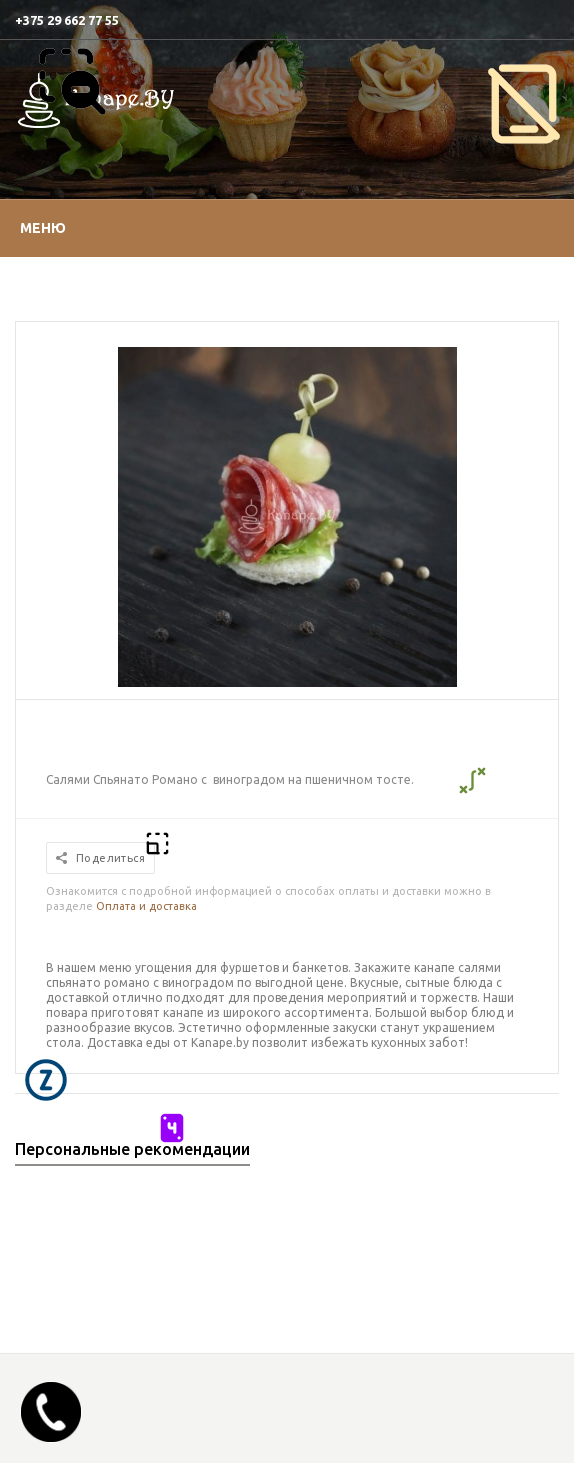 The width and height of the screenshot is (574, 1463). What do you see at coordinates (71, 80) in the screenshot?
I see `zoom out of selected area` at bounding box center [71, 80].